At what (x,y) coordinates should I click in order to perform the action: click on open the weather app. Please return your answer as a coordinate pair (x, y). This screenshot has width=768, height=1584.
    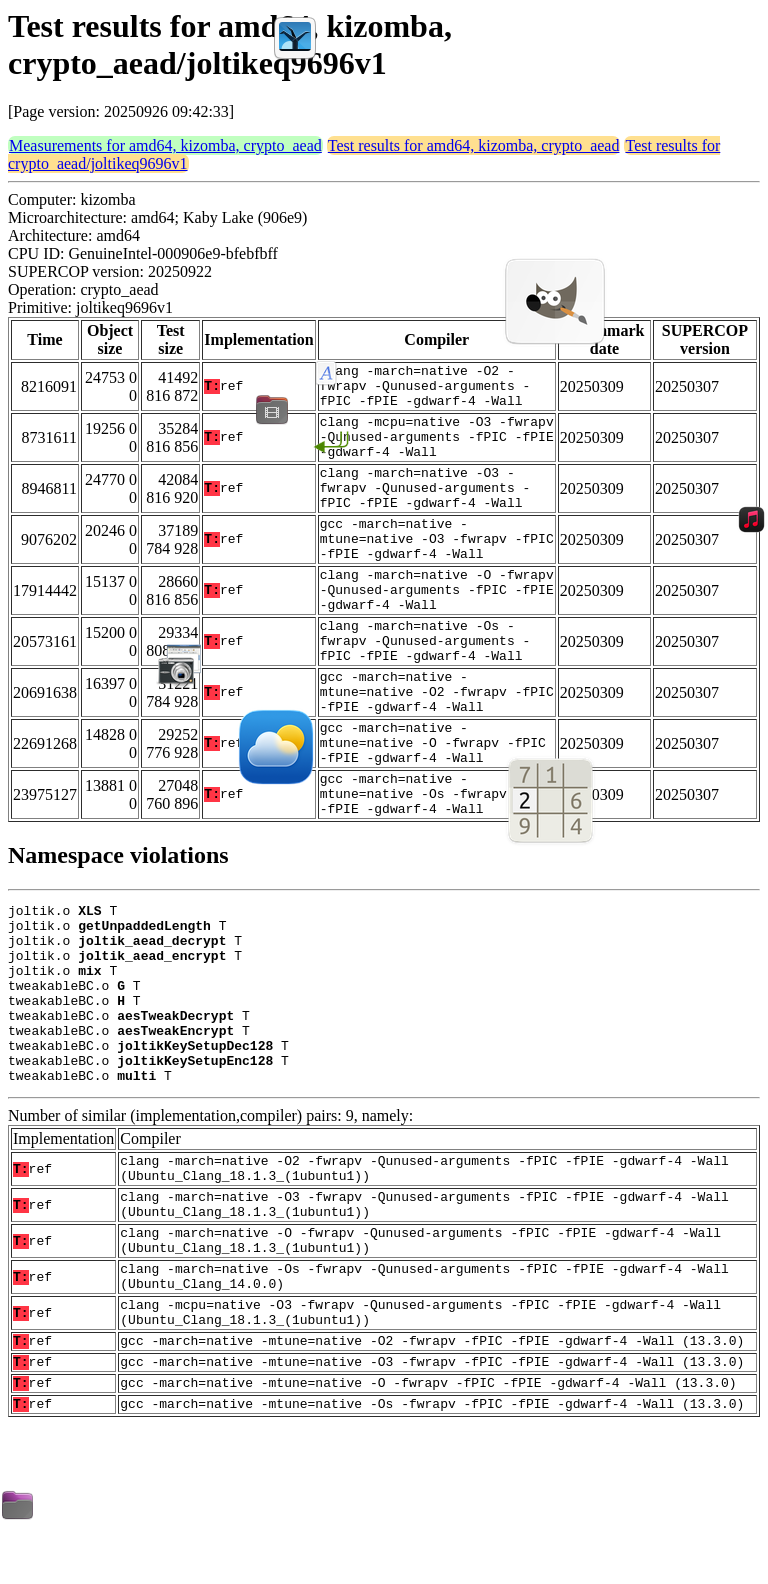
    Looking at the image, I should click on (276, 747).